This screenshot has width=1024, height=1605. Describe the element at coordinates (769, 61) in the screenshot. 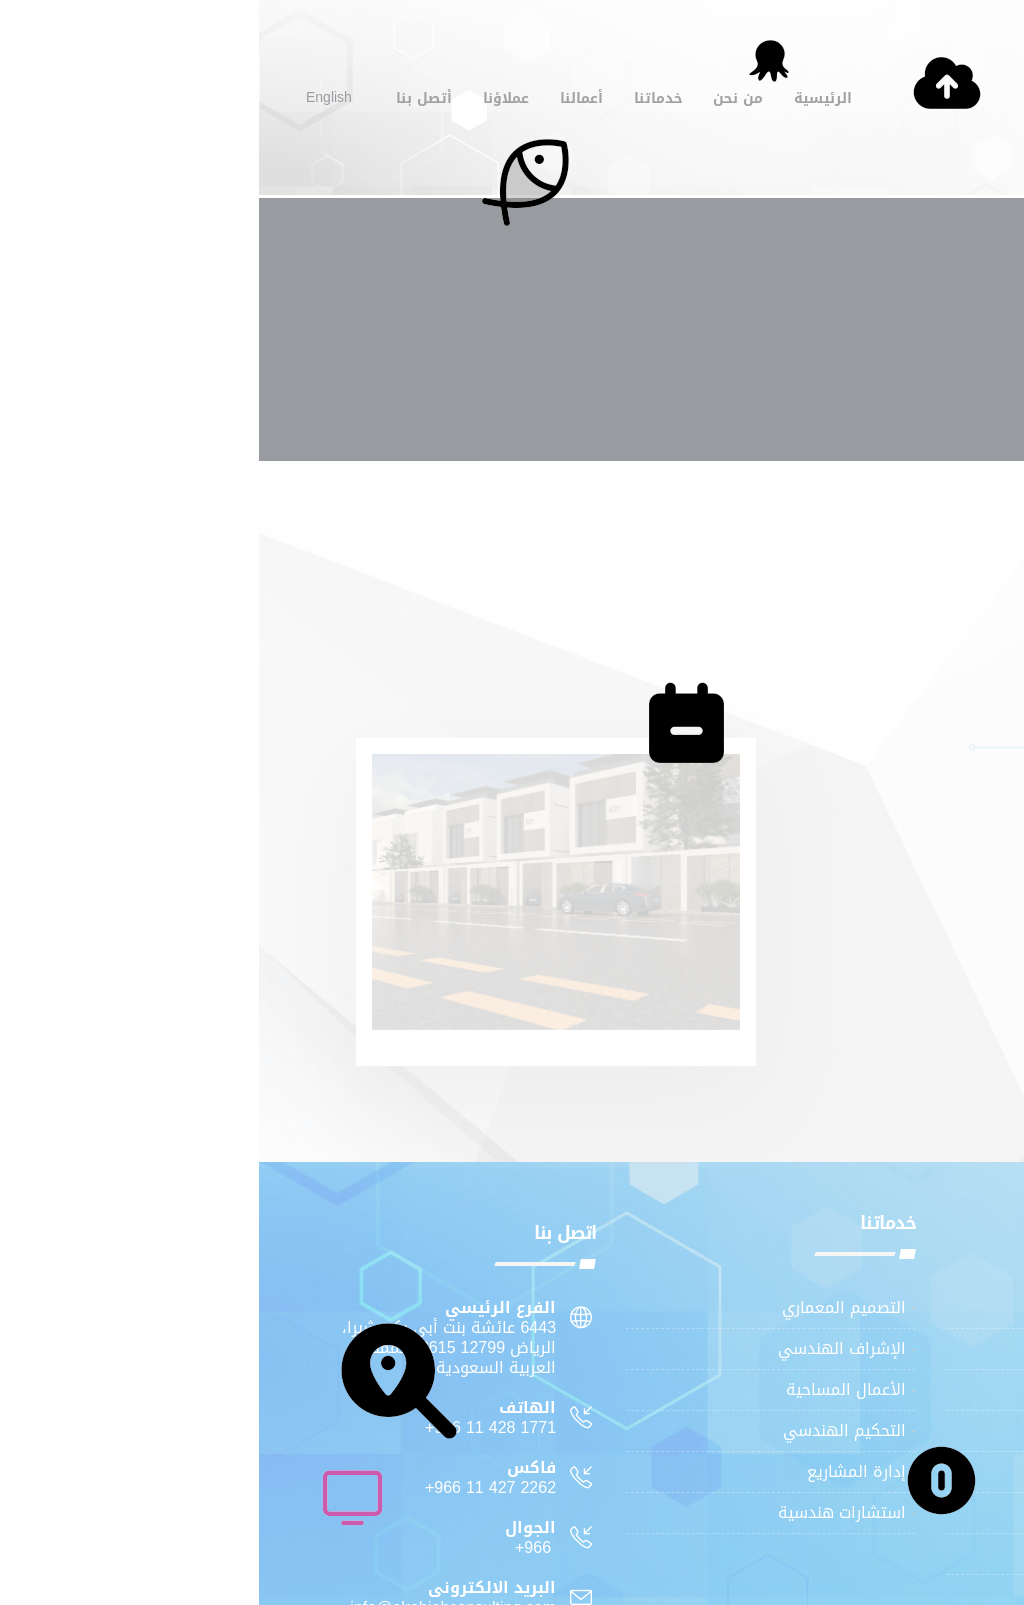

I see `octopus deploy logo` at that location.